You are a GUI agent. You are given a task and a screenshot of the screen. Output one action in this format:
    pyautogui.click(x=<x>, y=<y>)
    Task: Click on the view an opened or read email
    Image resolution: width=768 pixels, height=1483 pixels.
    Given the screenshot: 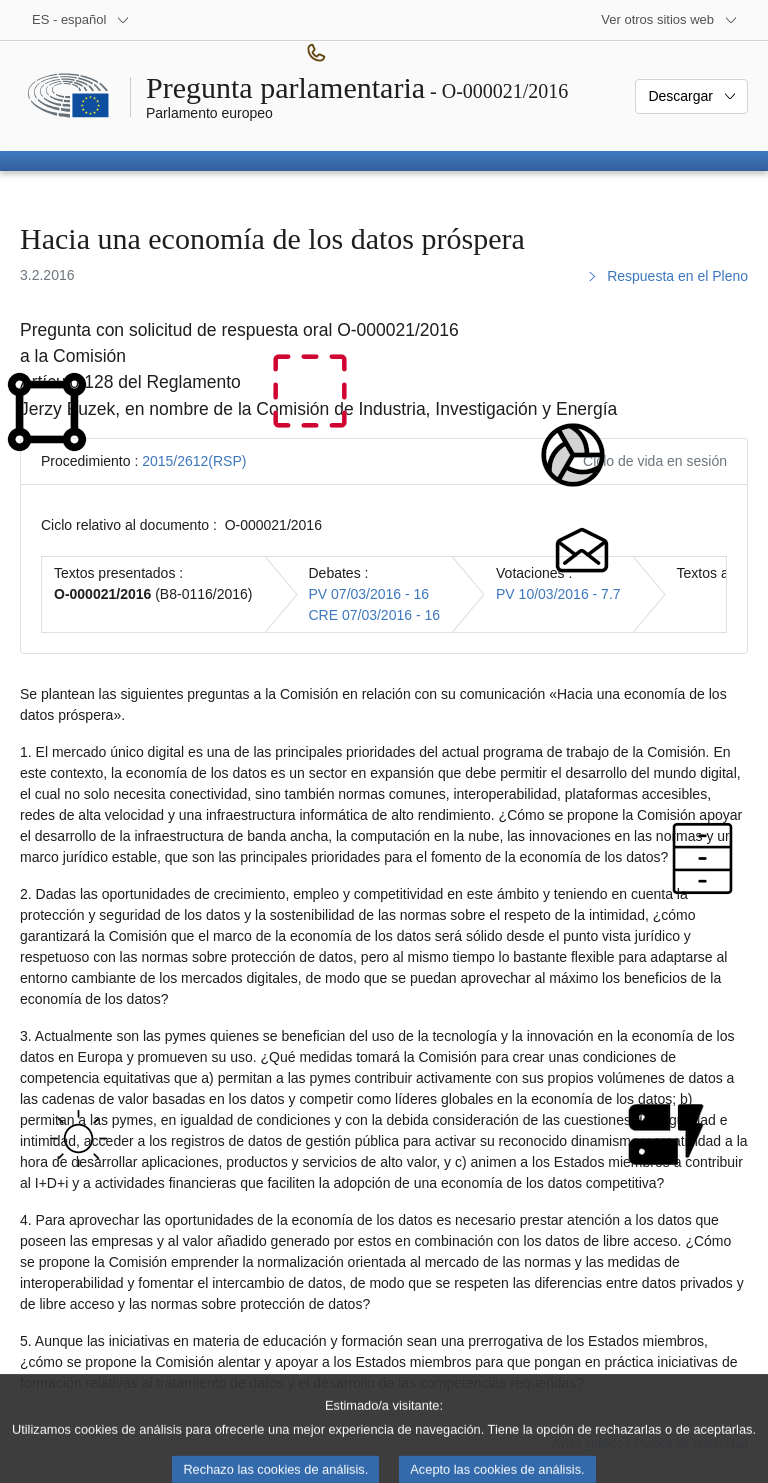 What is the action you would take?
    pyautogui.click(x=582, y=550)
    